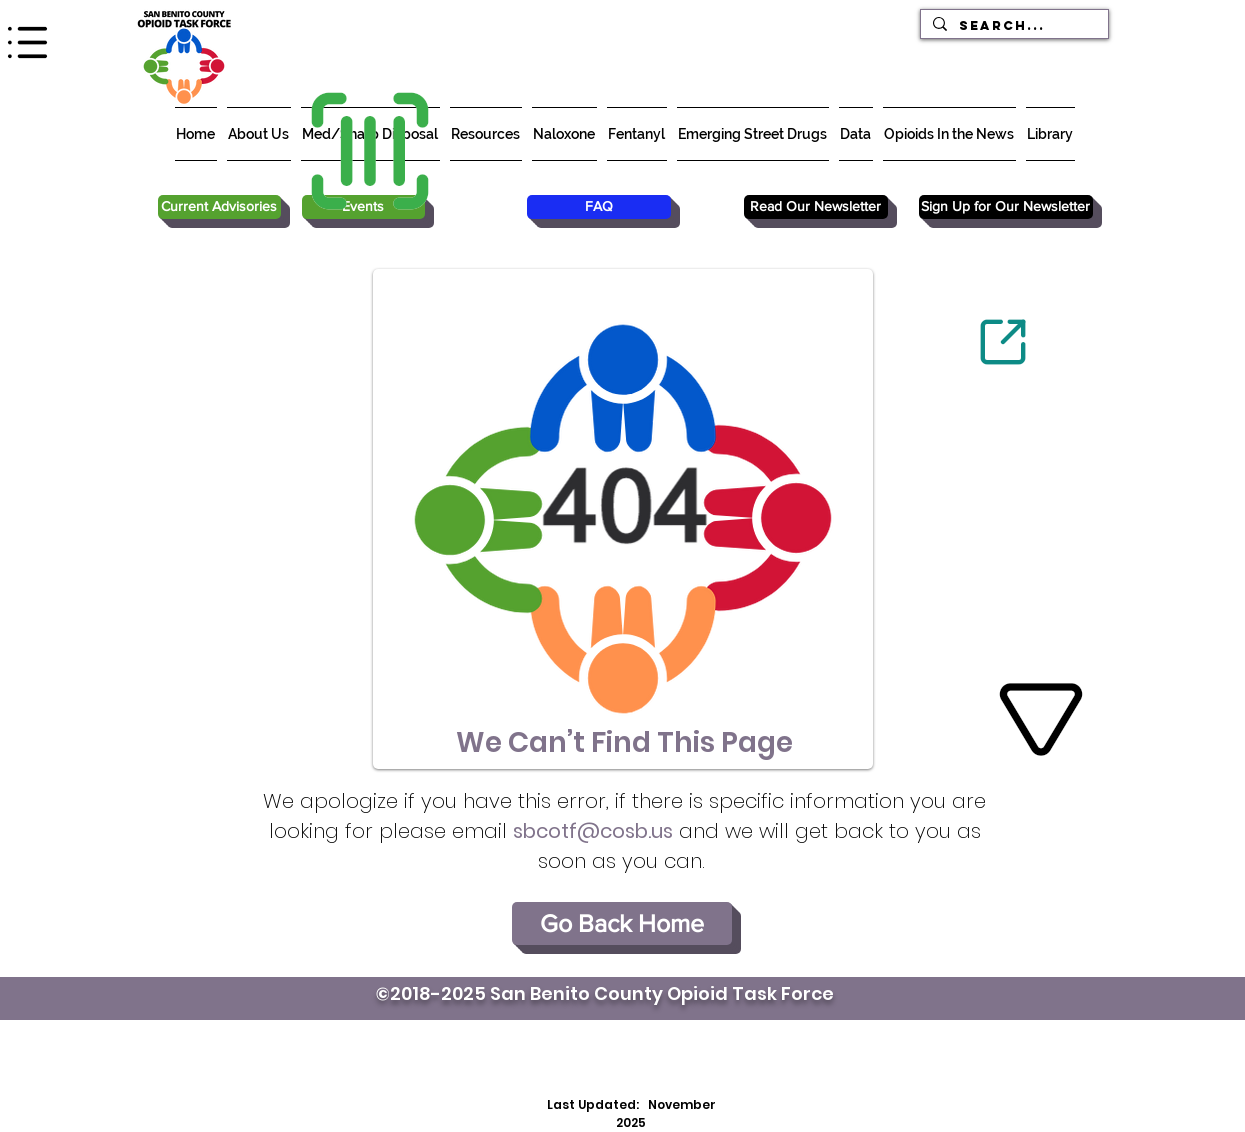 Image resolution: width=1245 pixels, height=1132 pixels. I want to click on open link in a new window or tab, so click(1003, 342).